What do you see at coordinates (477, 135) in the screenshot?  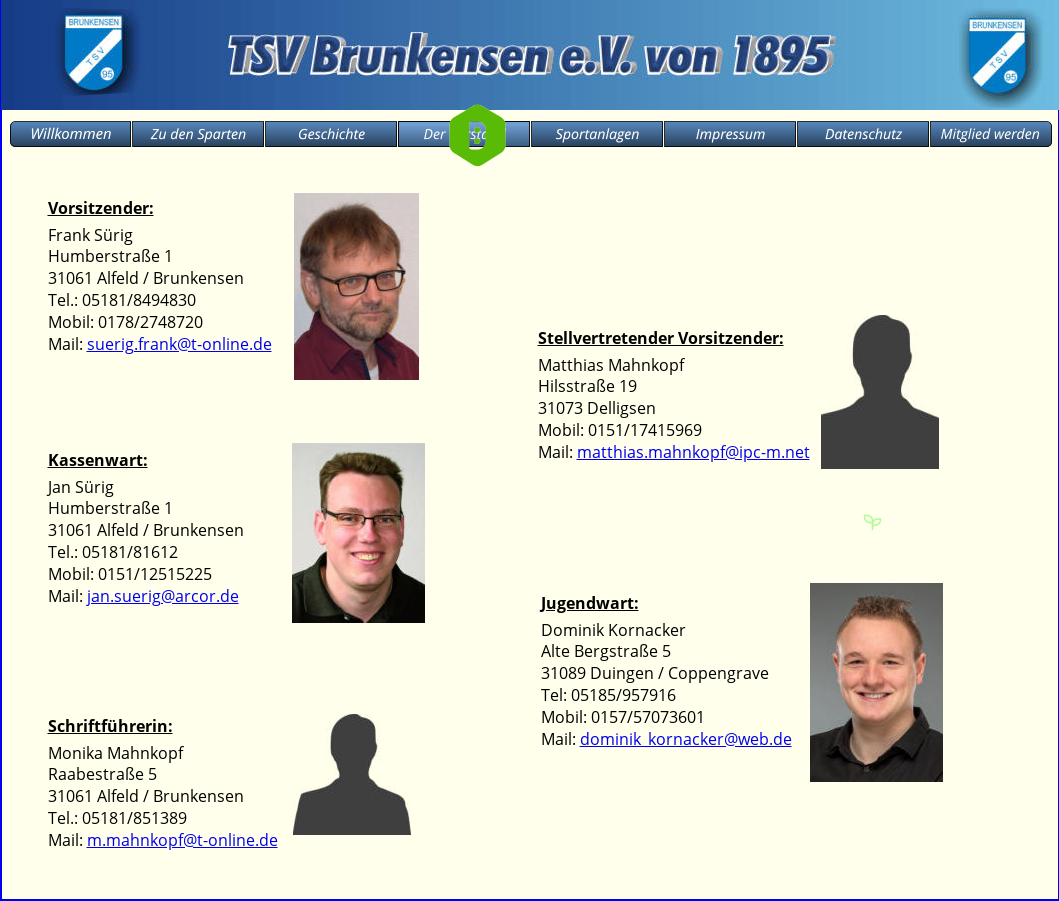 I see `indicates bold text formatting option` at bounding box center [477, 135].